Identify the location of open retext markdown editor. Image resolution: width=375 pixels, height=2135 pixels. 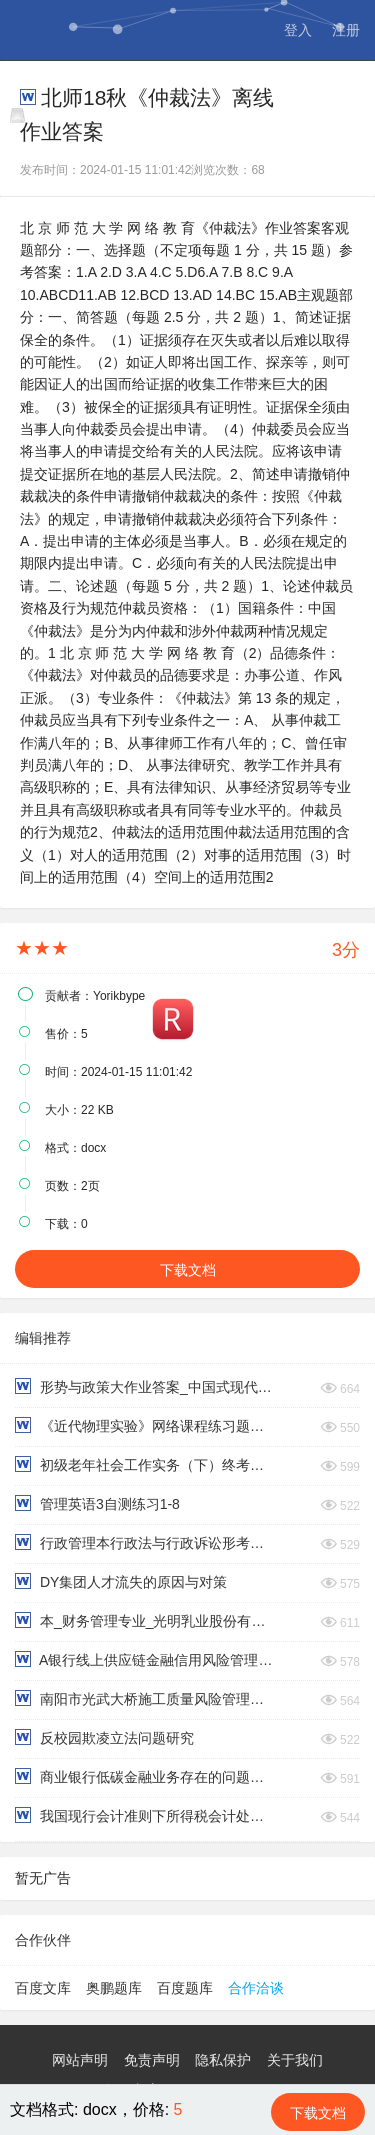
(173, 1019).